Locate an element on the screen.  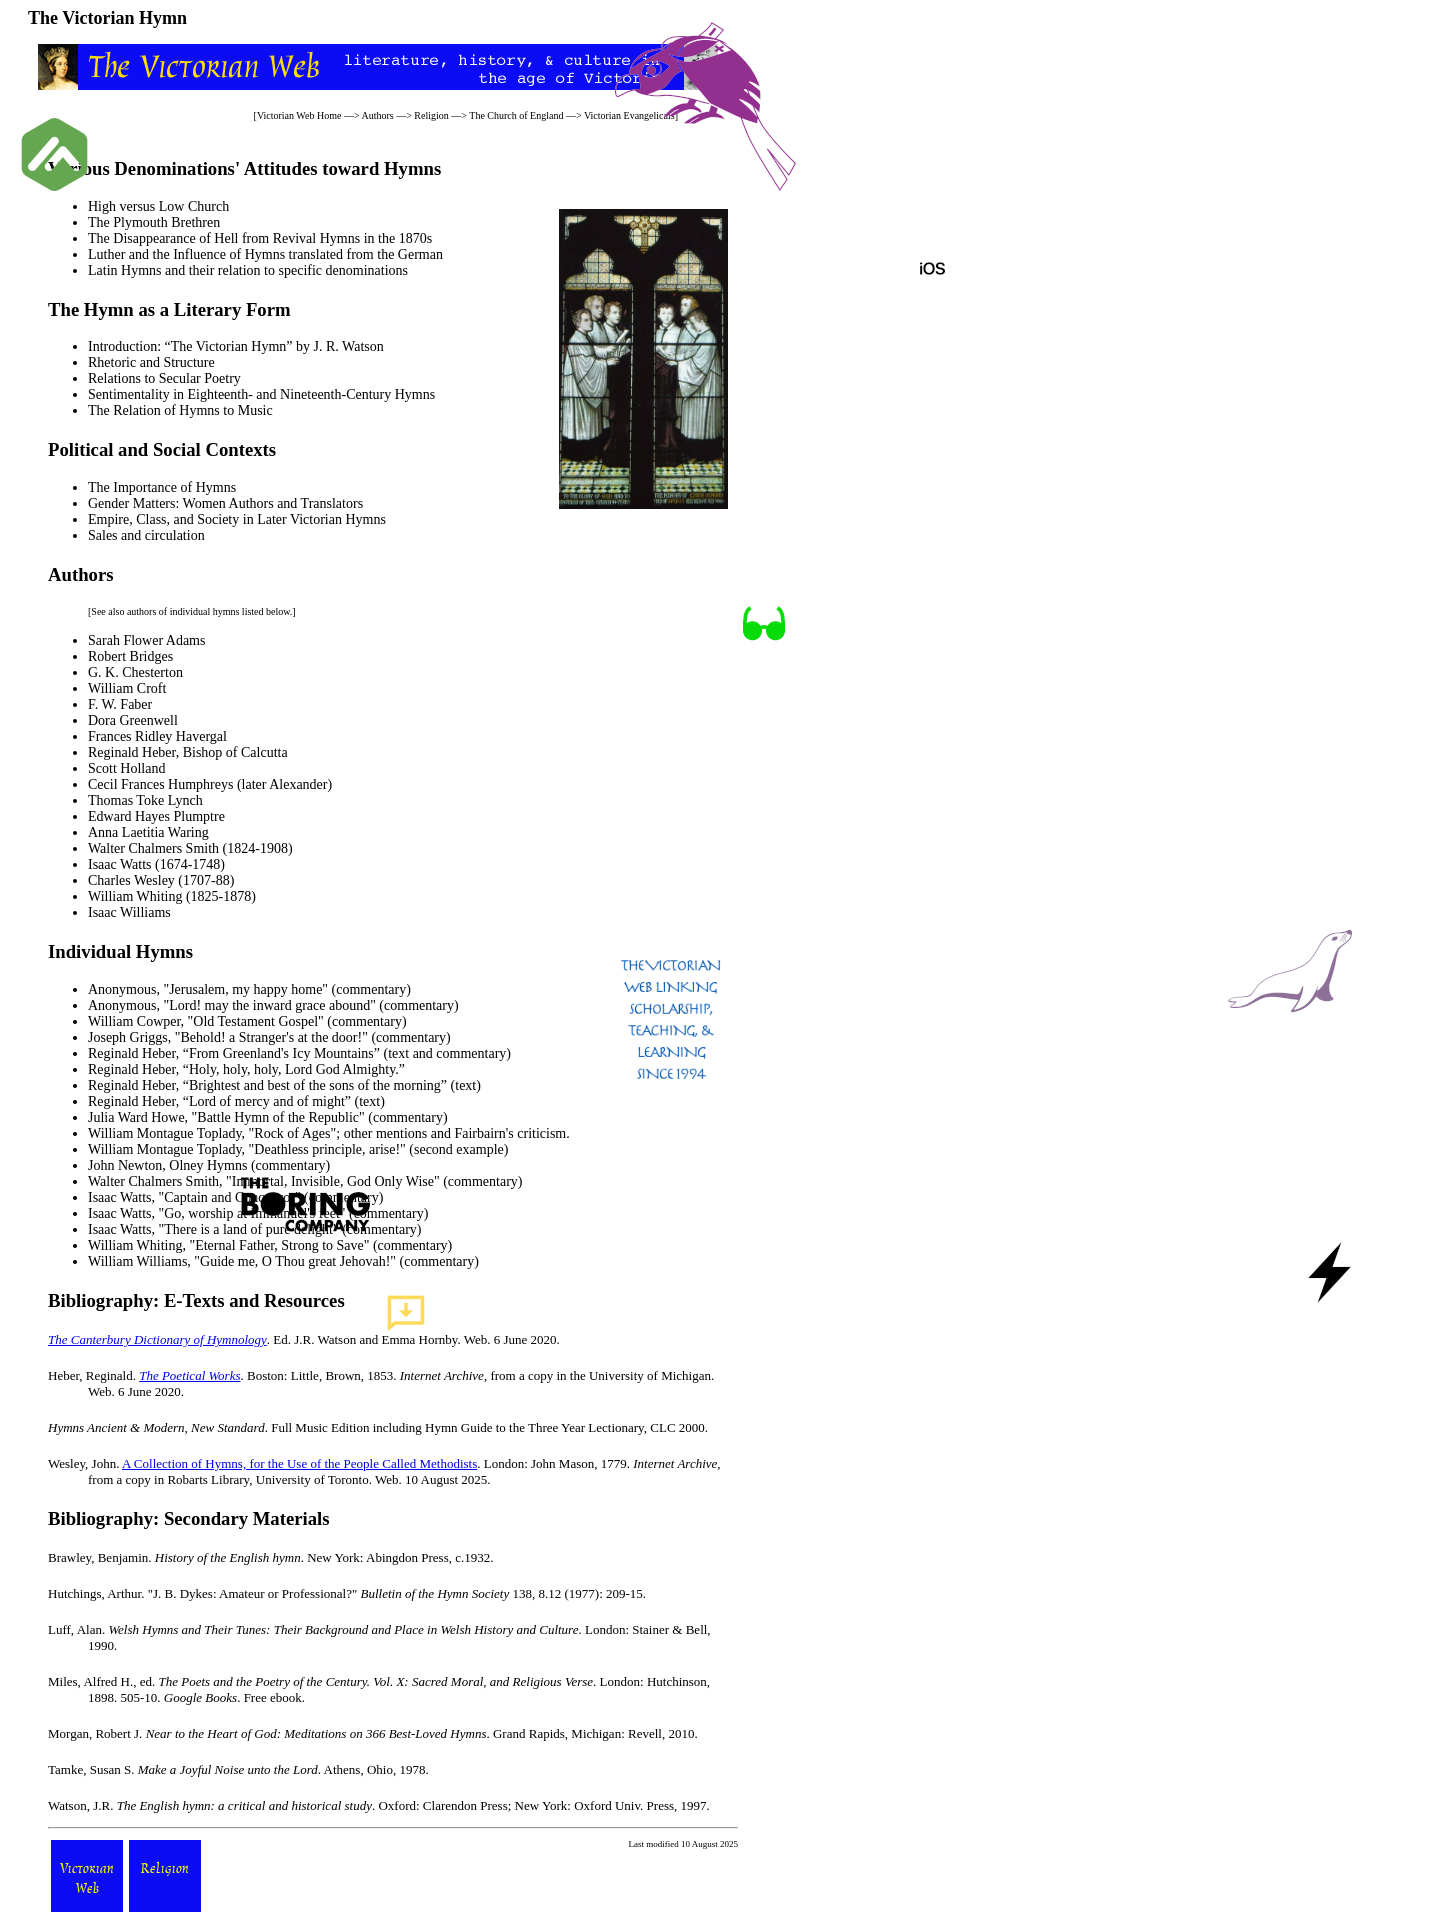
mariadb foundation logo is located at coordinates (1290, 971).